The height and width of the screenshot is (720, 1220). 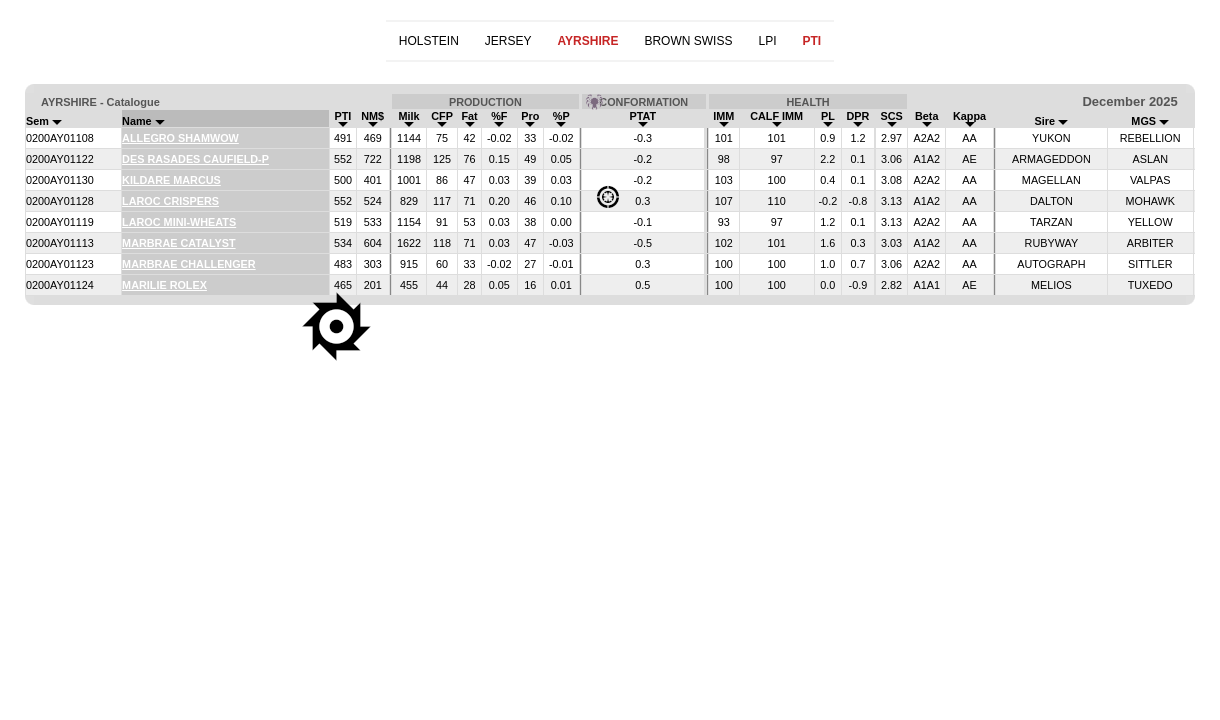 I want to click on aim or target an object in-game, so click(x=608, y=197).